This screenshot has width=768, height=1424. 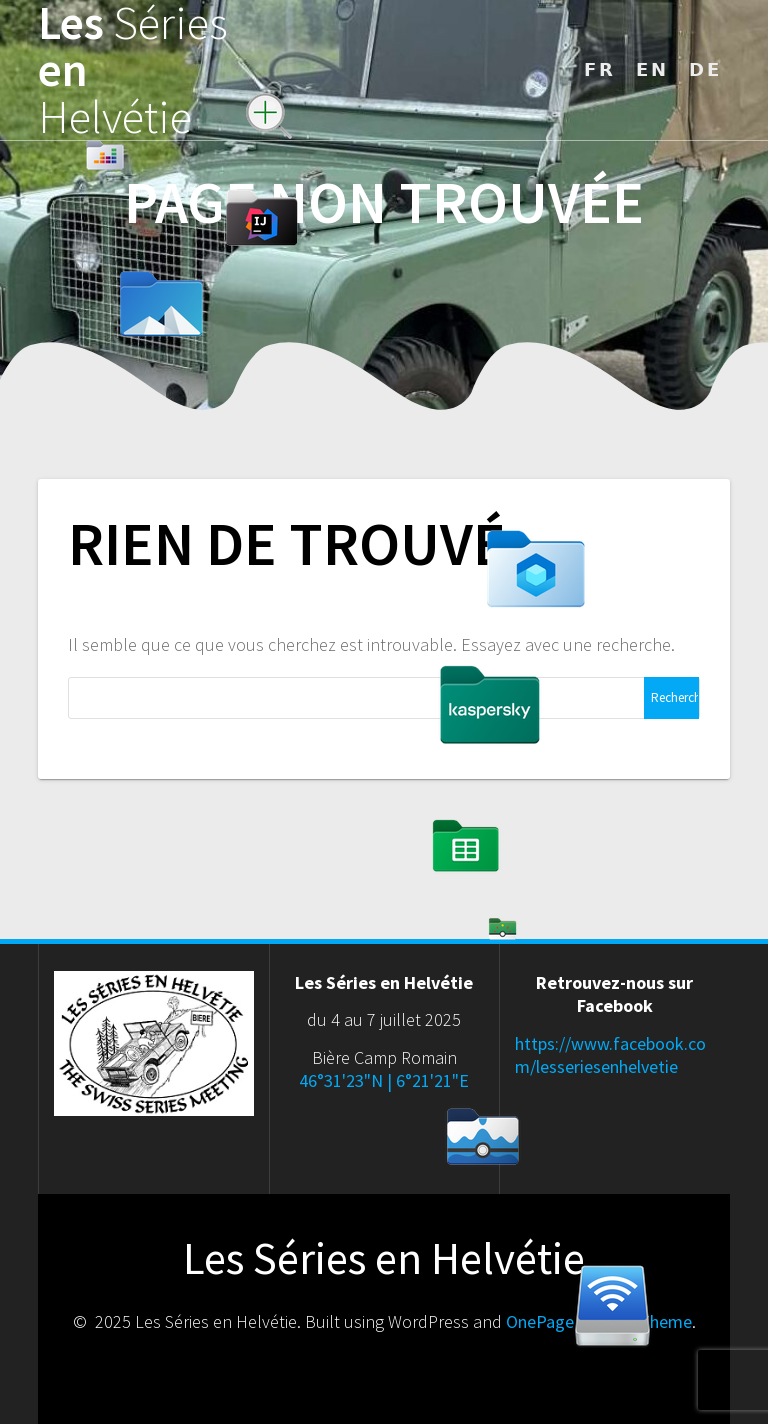 I want to click on open pokémon friend ball themed folder, so click(x=502, y=929).